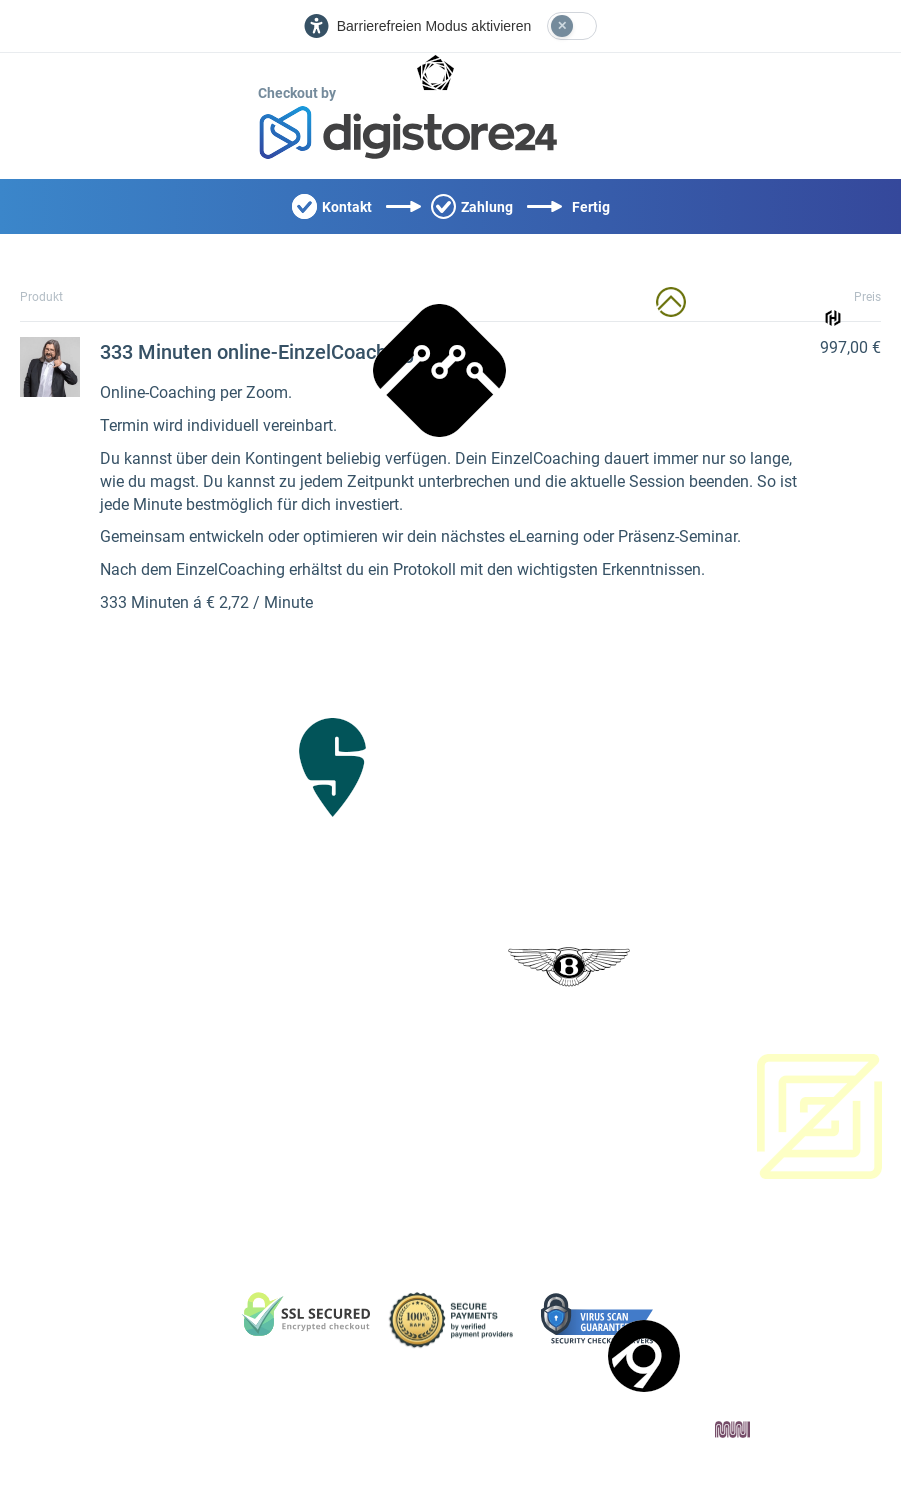 Image resolution: width=901 pixels, height=1510 pixels. Describe the element at coordinates (819, 1116) in the screenshot. I see `open zed code editor` at that location.